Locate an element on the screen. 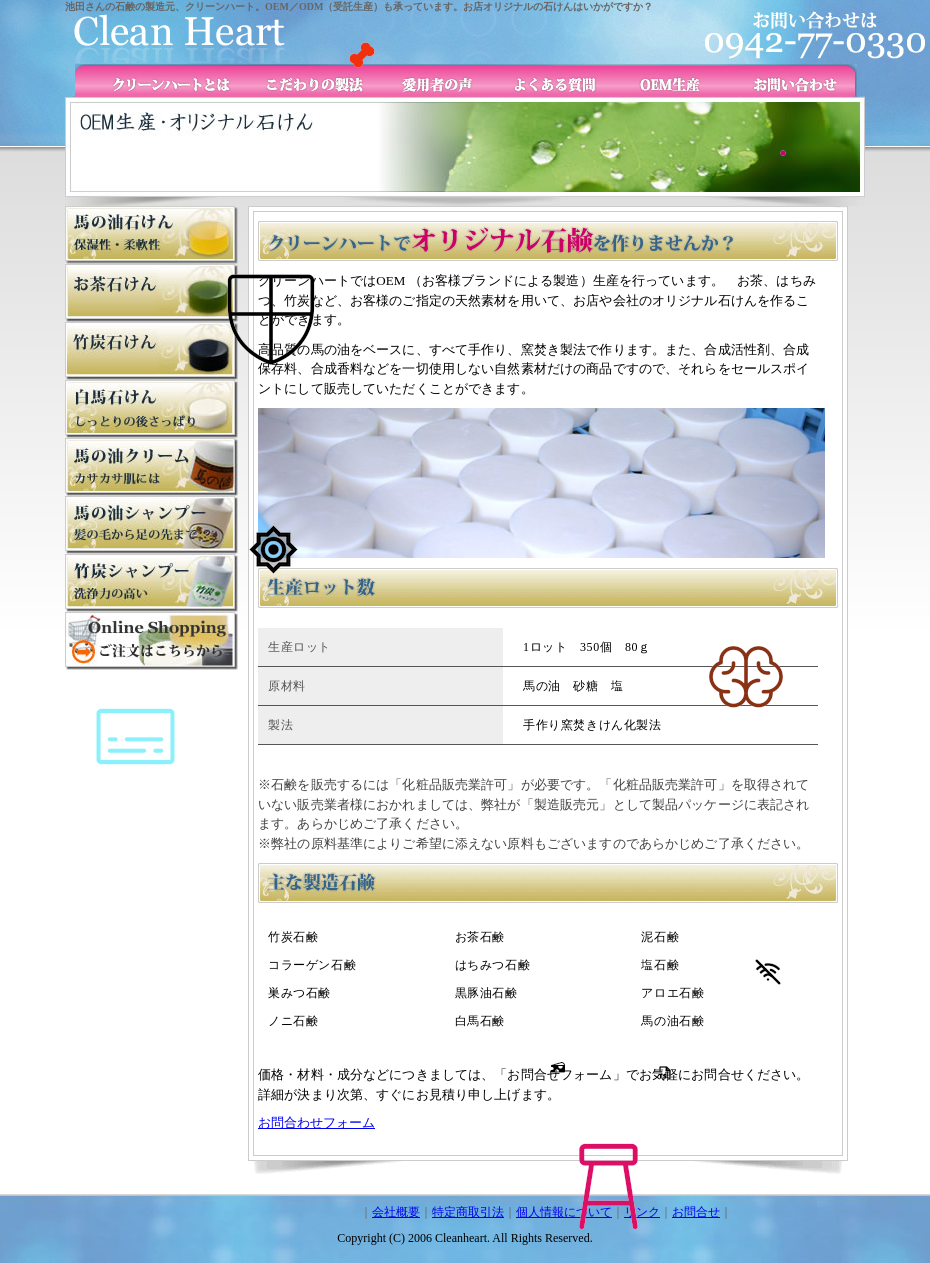  indicates dairy or cheese-related content is located at coordinates (558, 1068).